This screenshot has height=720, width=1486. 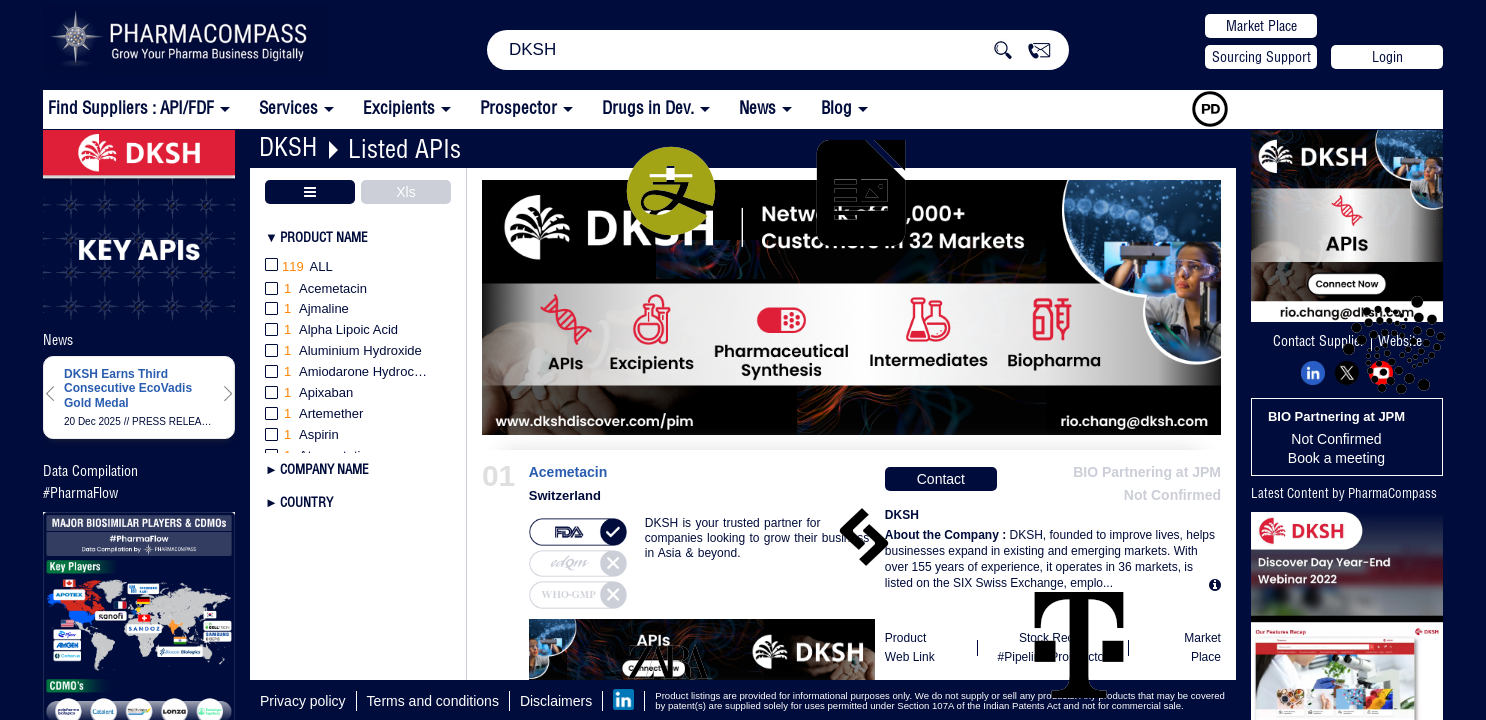 What do you see at coordinates (861, 193) in the screenshot?
I see `open libreoffice writer` at bounding box center [861, 193].